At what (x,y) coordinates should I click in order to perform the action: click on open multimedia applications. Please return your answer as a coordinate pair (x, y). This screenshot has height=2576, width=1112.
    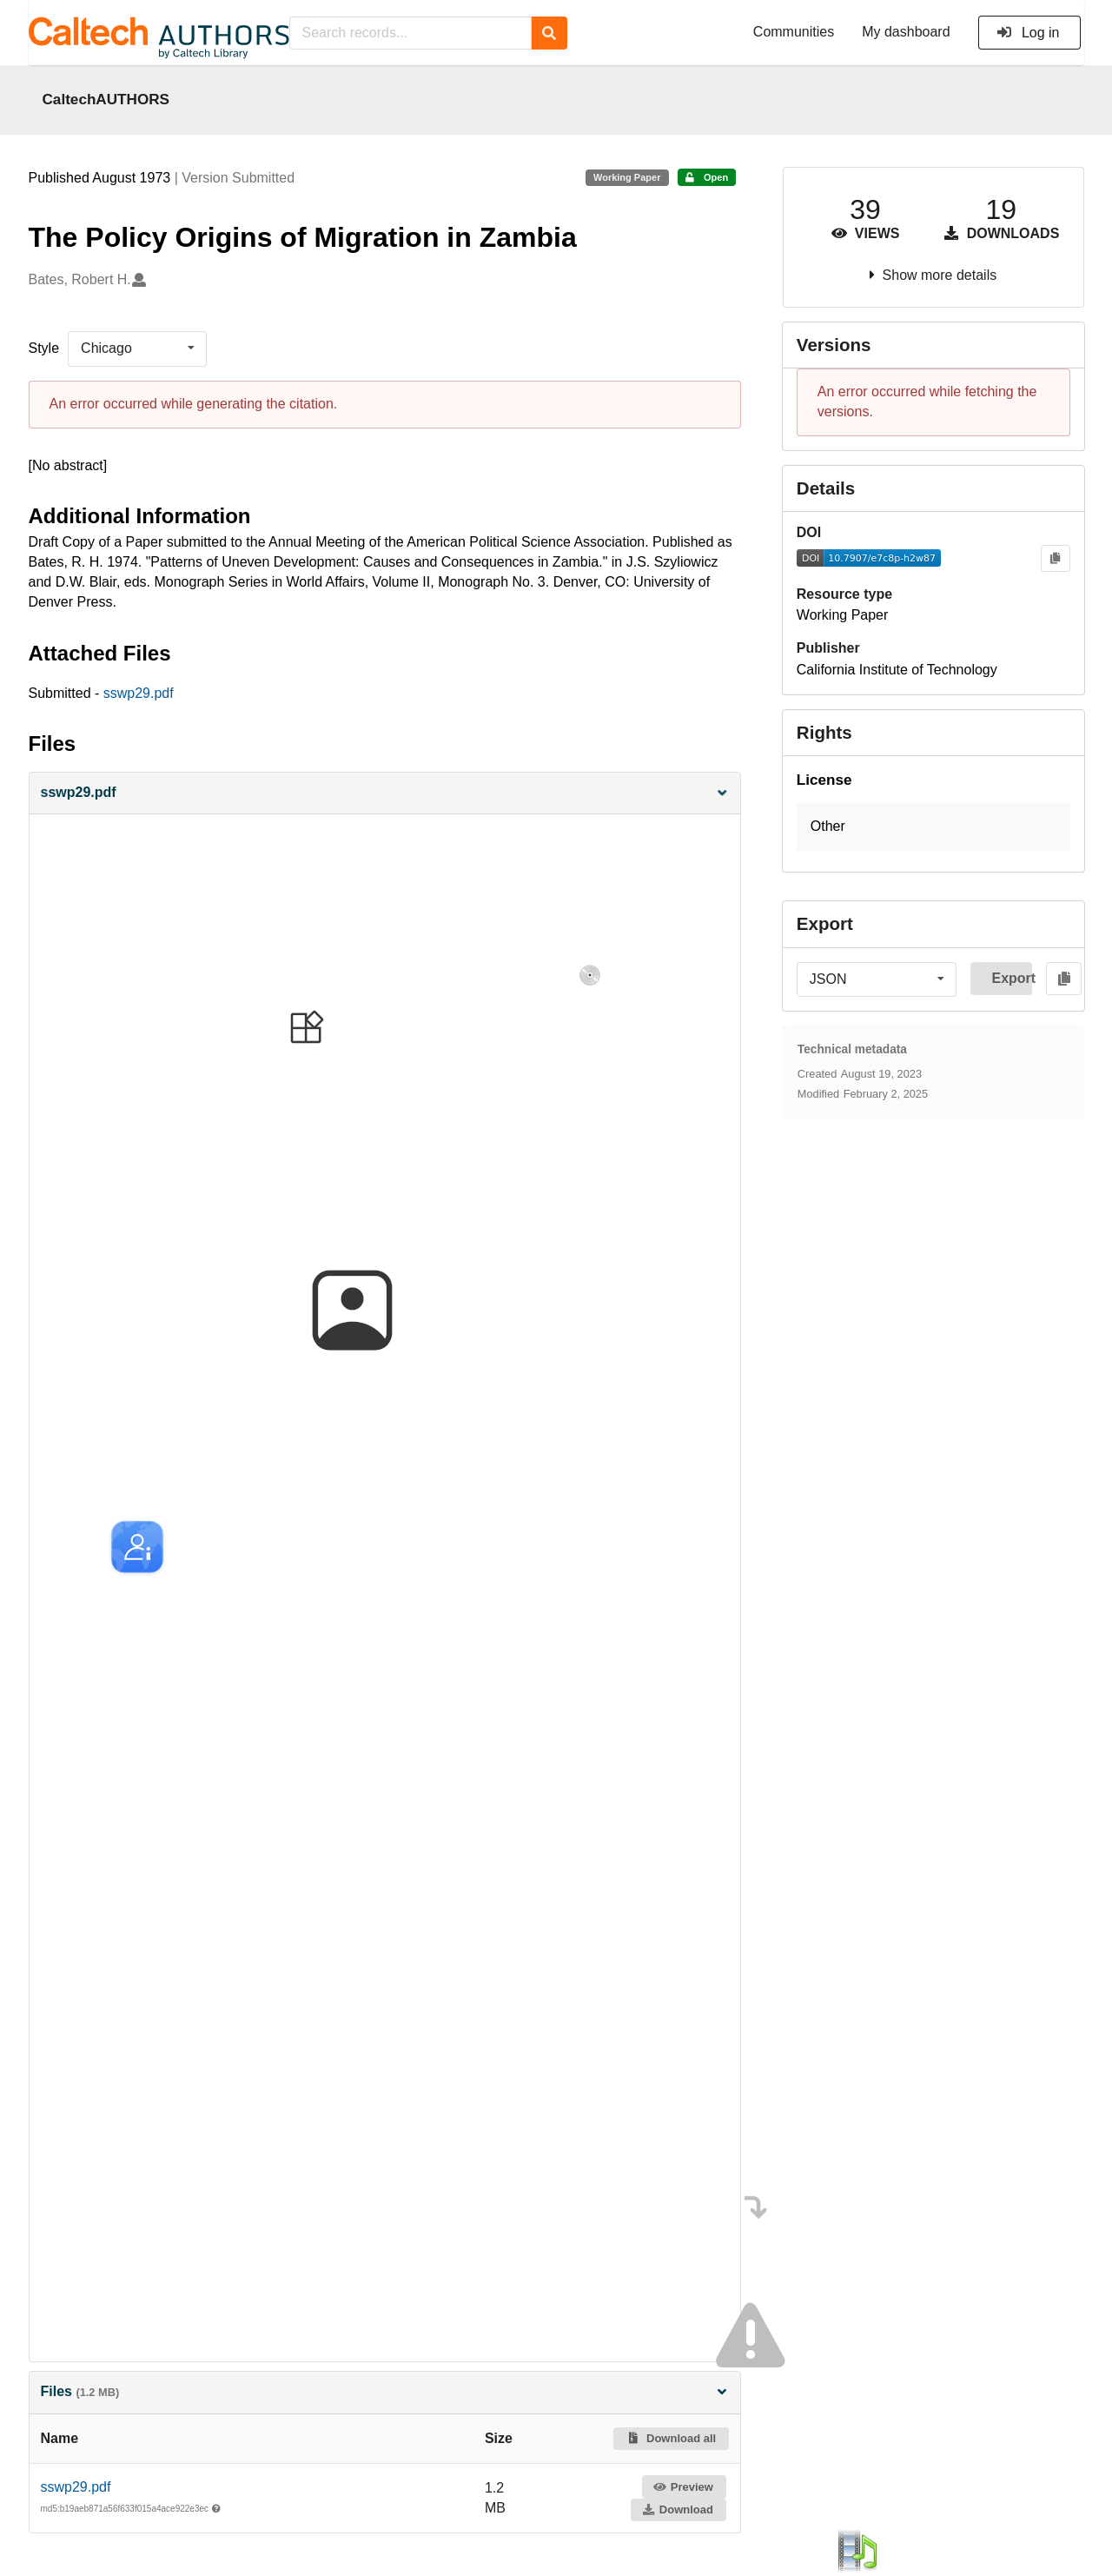
    Looking at the image, I should click on (857, 2551).